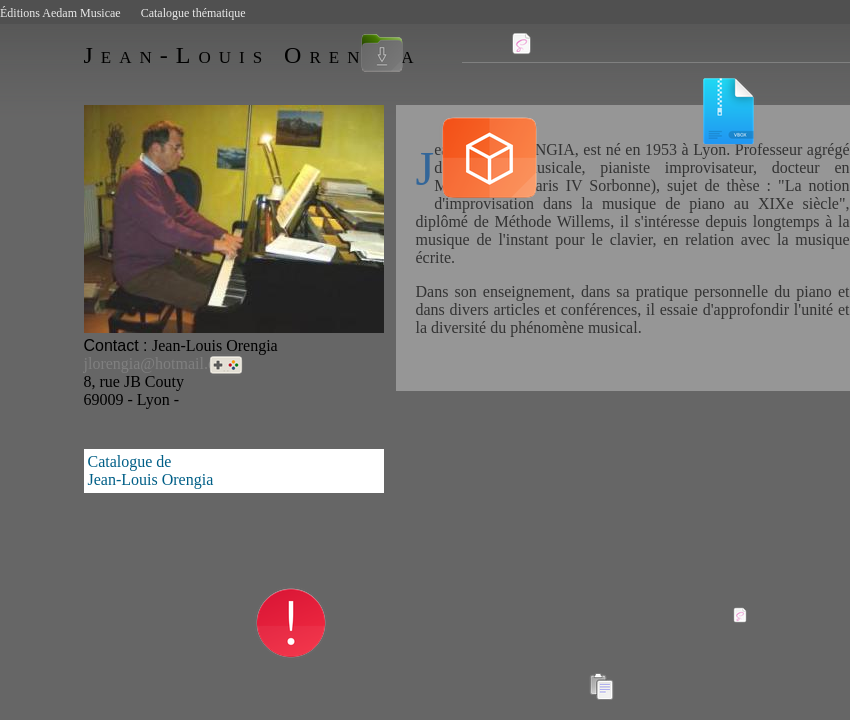 Image resolution: width=850 pixels, height=720 pixels. What do you see at coordinates (740, 615) in the screenshot?
I see `indicates a sass stylesheet file` at bounding box center [740, 615].